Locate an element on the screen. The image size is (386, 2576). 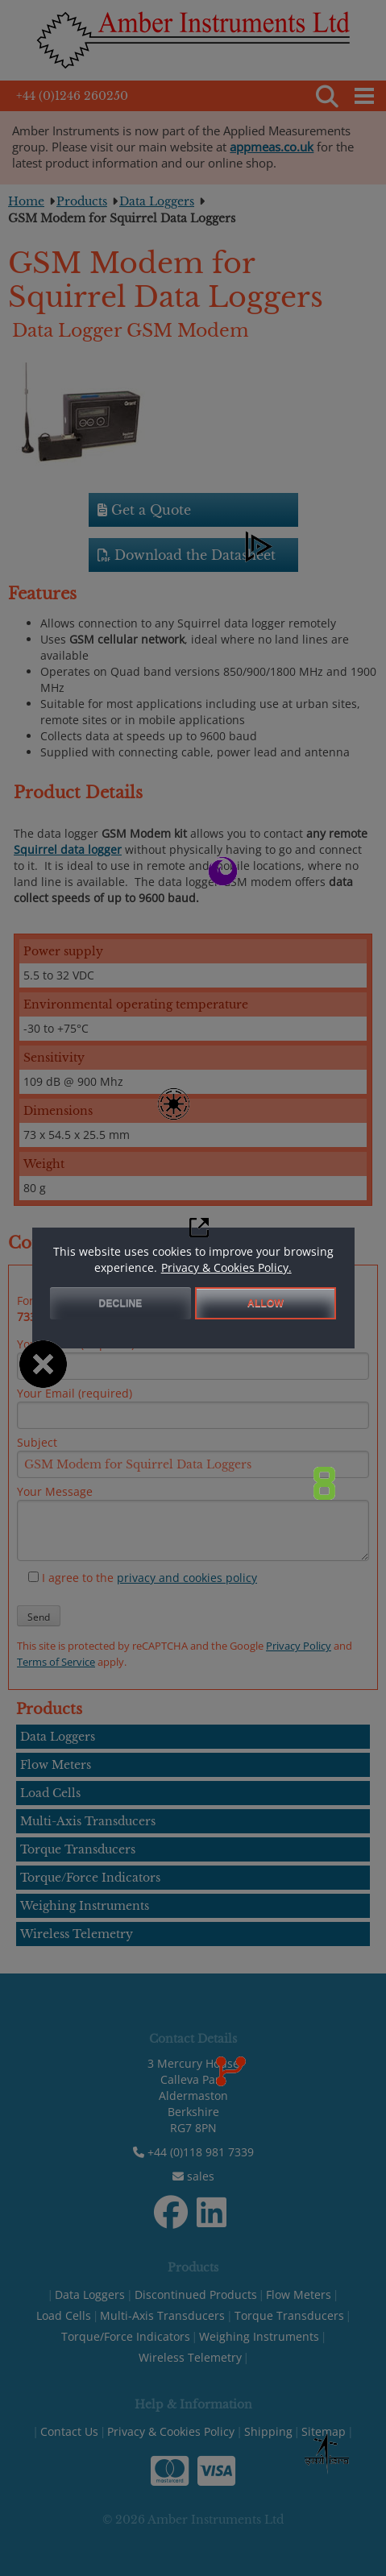
open Mozilla Firefox browser is located at coordinates (222, 871).